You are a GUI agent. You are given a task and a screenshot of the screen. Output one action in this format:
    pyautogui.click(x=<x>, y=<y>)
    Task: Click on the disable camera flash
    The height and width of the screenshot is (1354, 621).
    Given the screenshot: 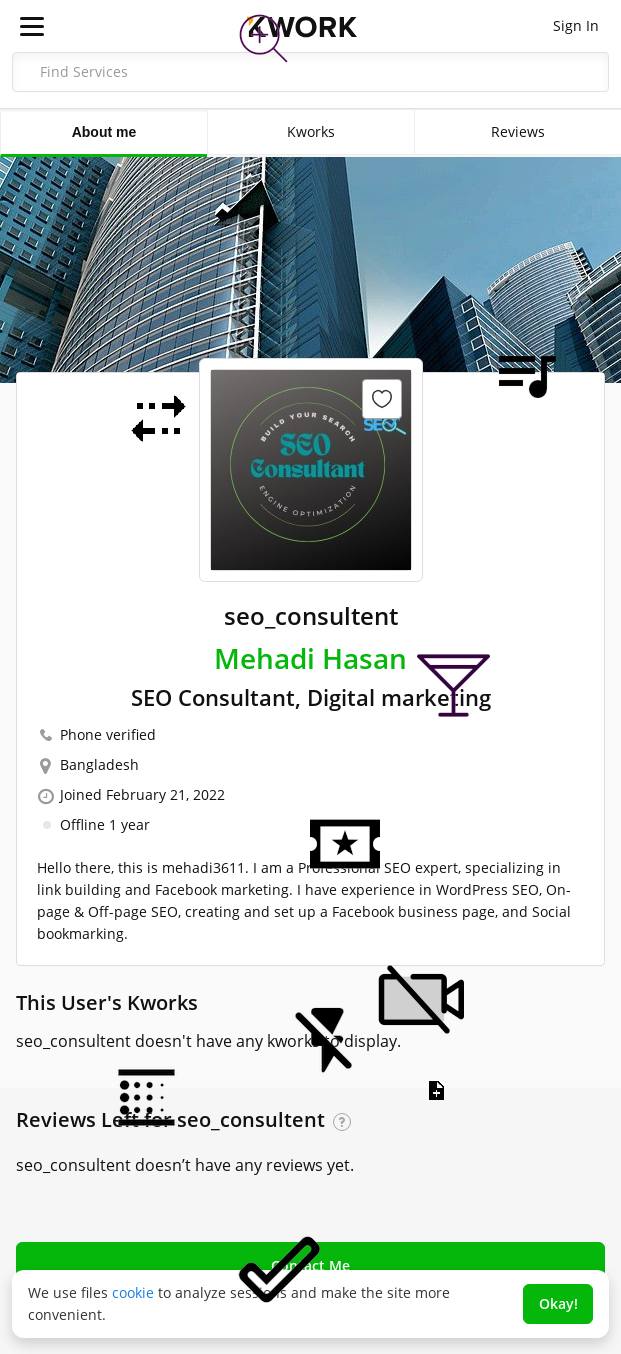 What is the action you would take?
    pyautogui.click(x=328, y=1042)
    